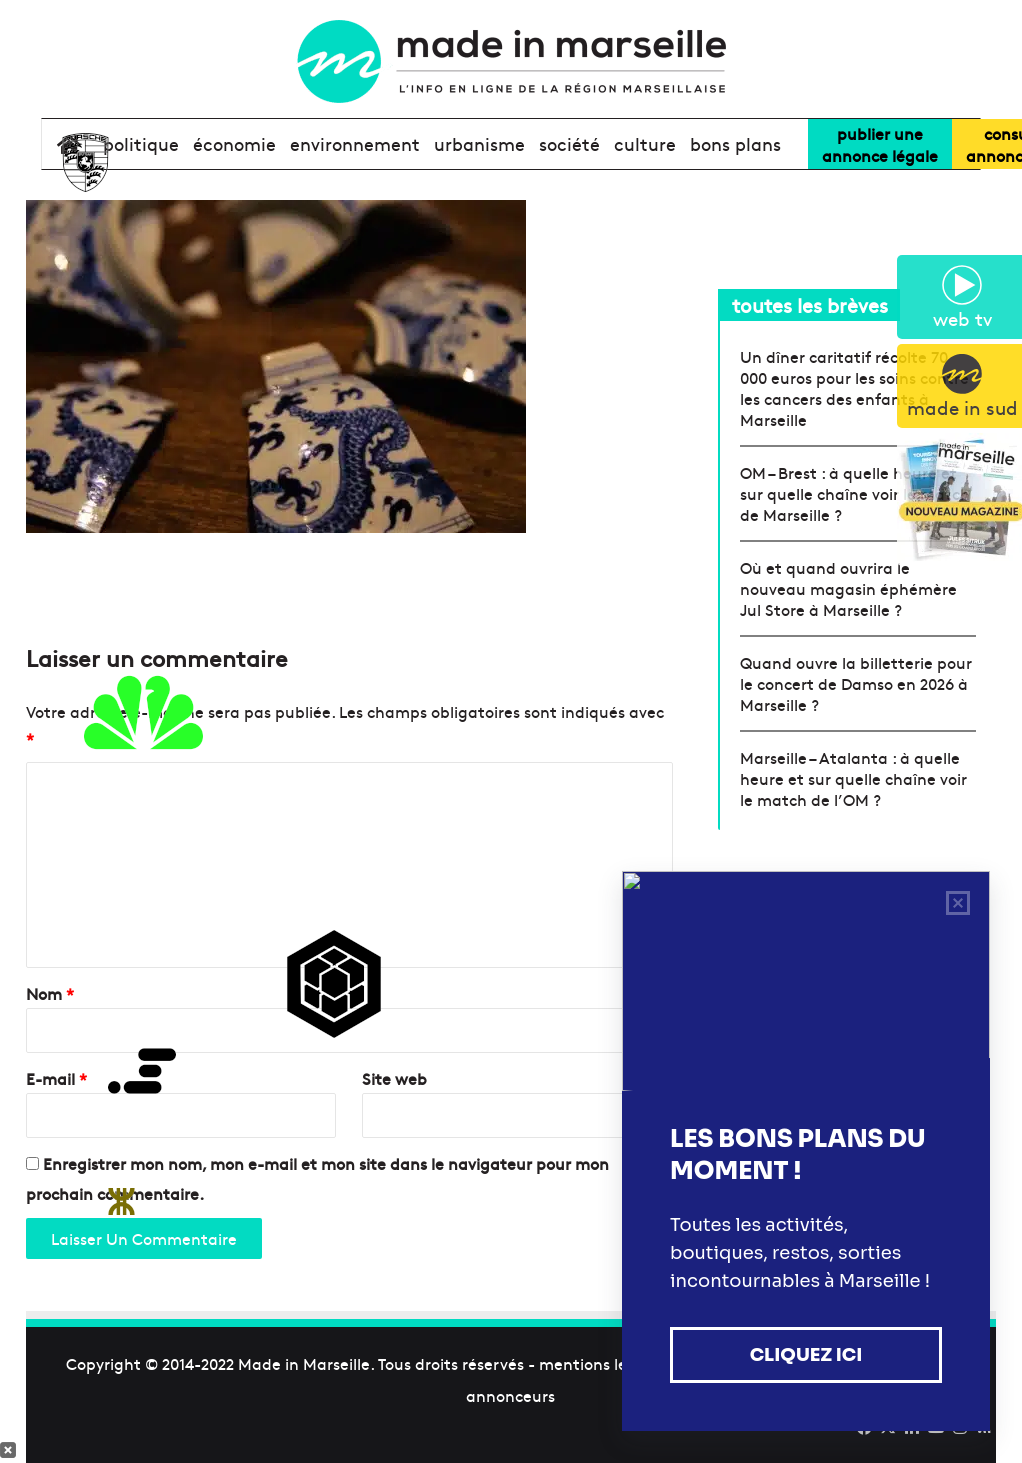 This screenshot has width=1022, height=1463. I want to click on open the Shenzhen Metro app, so click(121, 1201).